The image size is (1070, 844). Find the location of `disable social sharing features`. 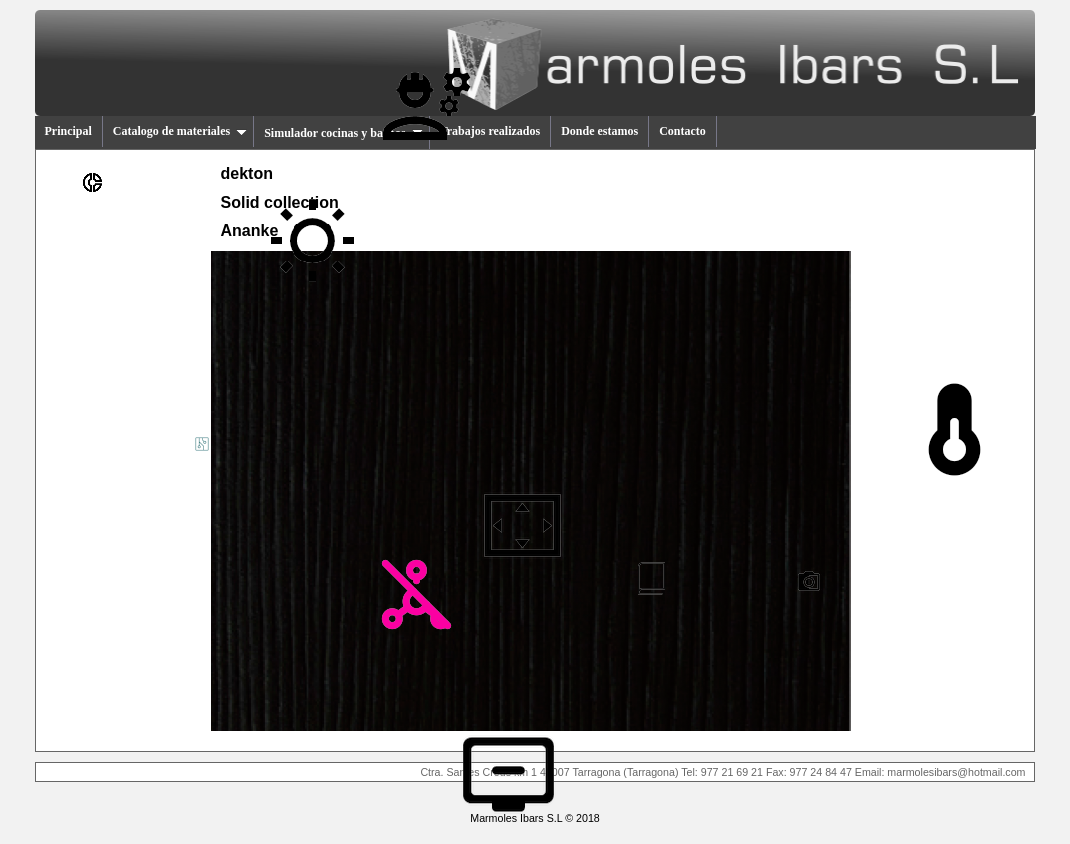

disable social sharing features is located at coordinates (416, 594).